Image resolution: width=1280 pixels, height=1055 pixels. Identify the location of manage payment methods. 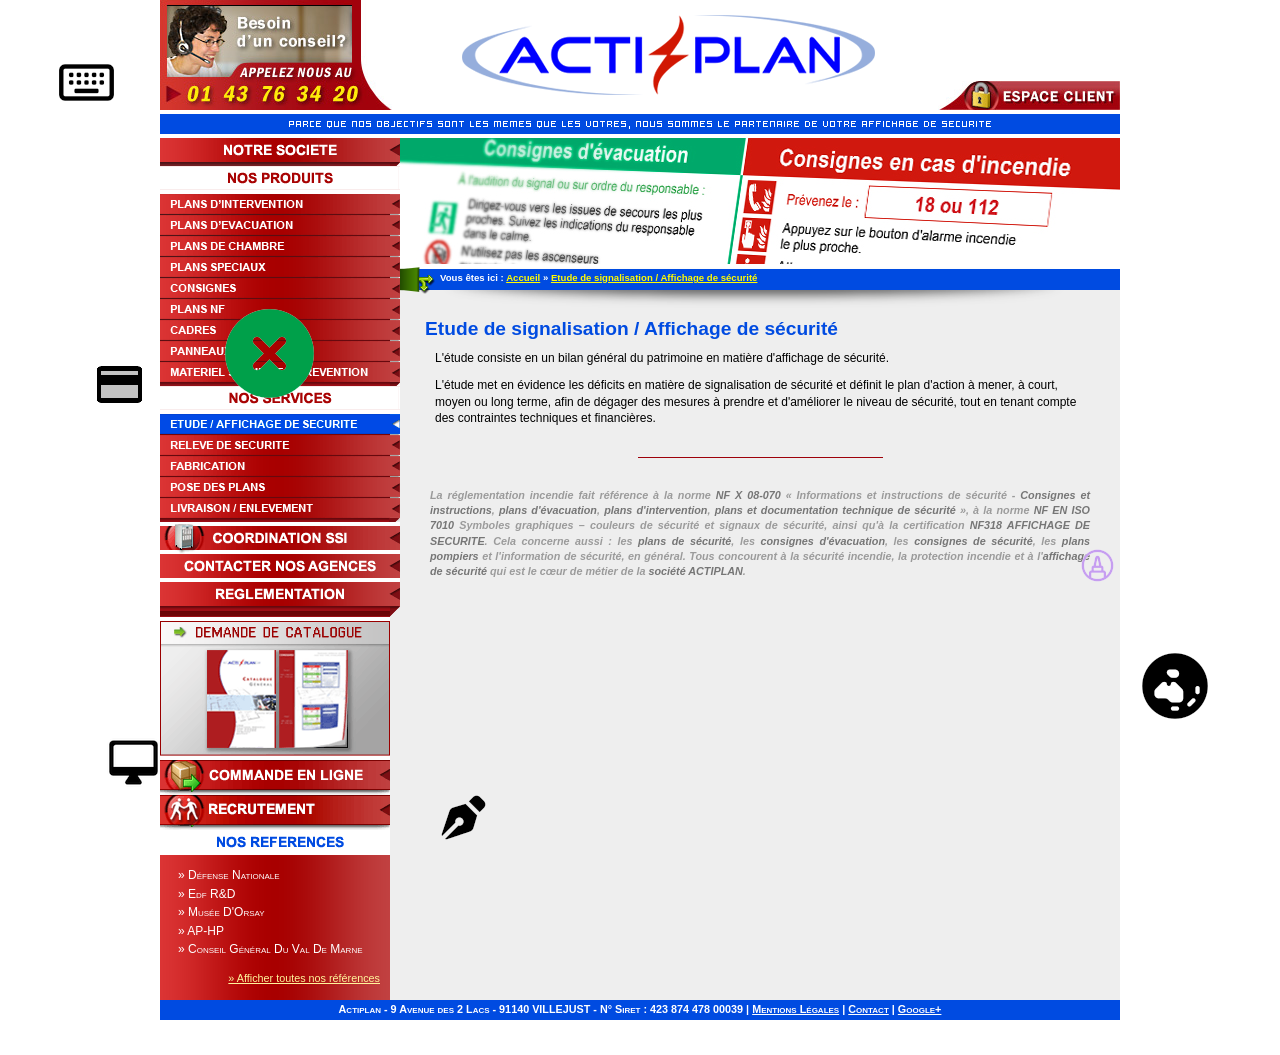
(119, 384).